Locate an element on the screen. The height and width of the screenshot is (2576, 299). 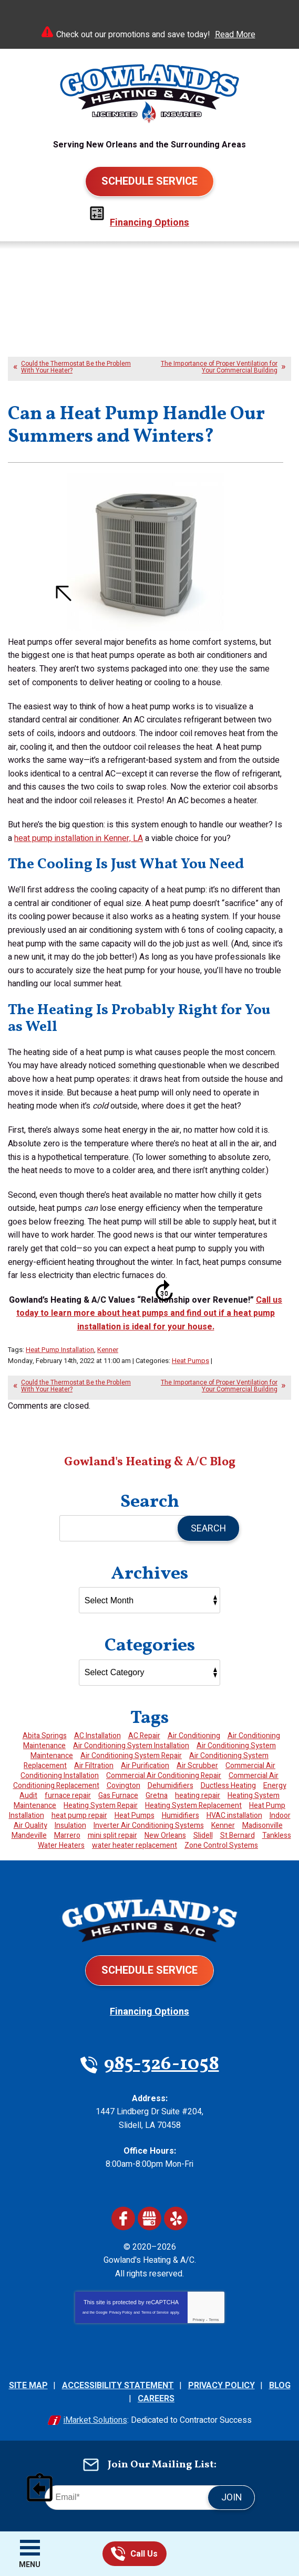
open calculator tool is located at coordinates (97, 213).